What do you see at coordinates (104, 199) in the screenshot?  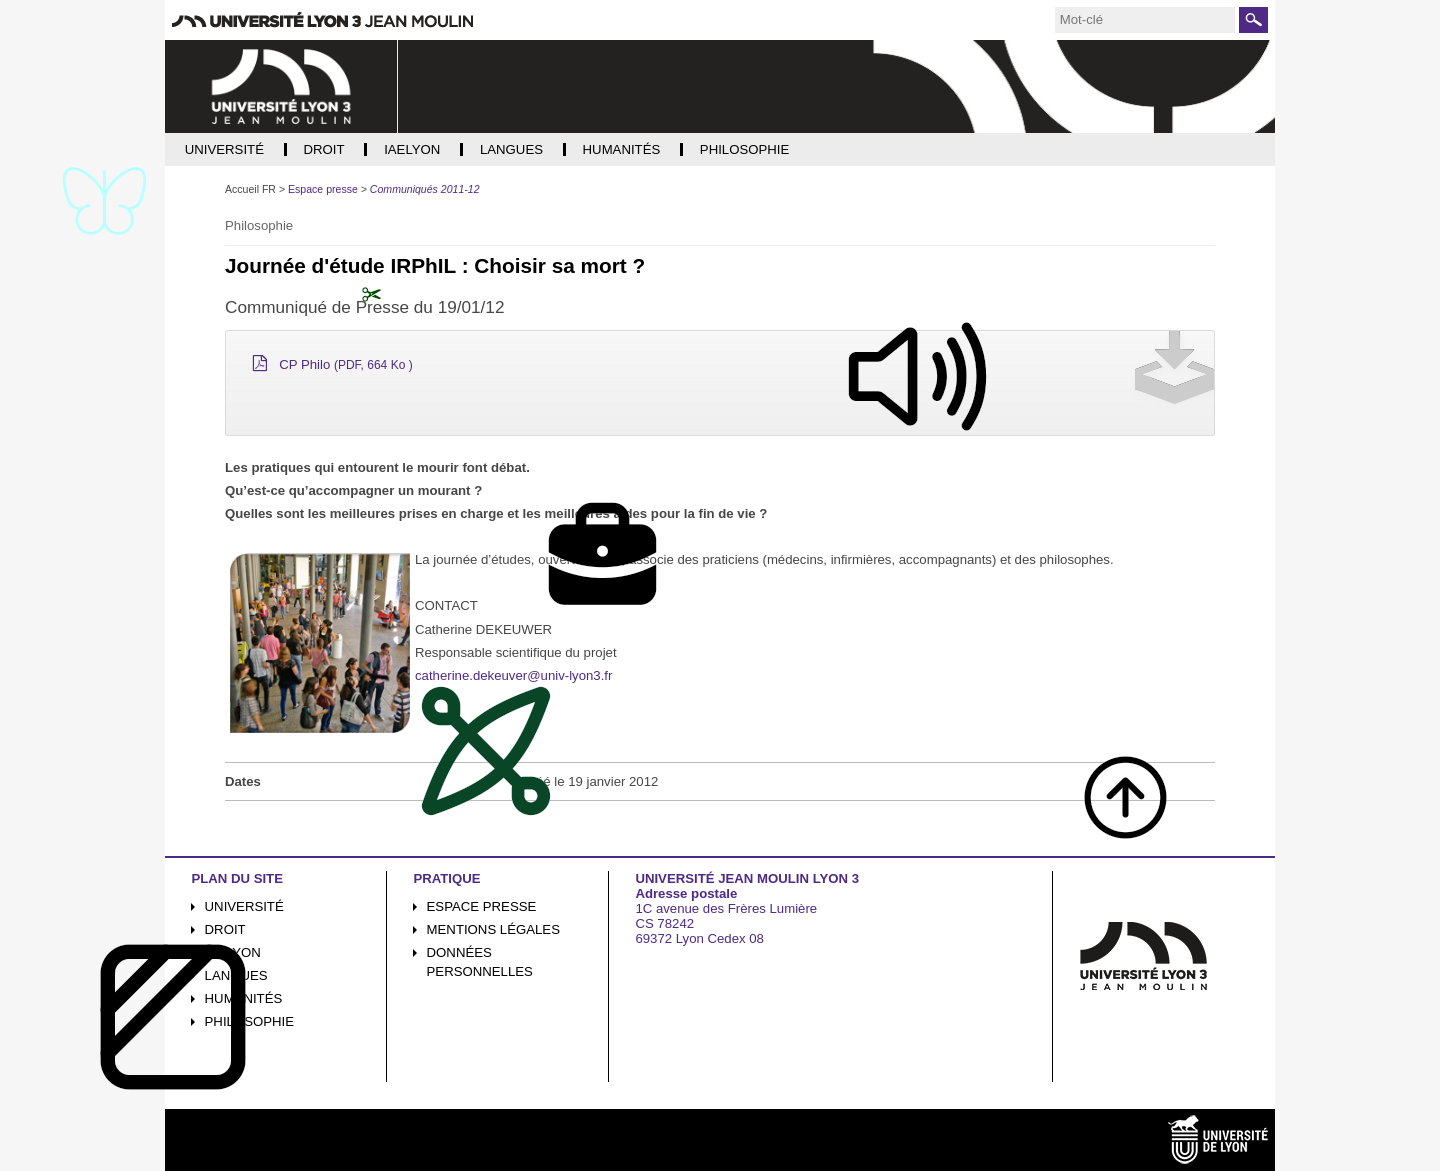 I see `indicates a nature or wildlife category` at bounding box center [104, 199].